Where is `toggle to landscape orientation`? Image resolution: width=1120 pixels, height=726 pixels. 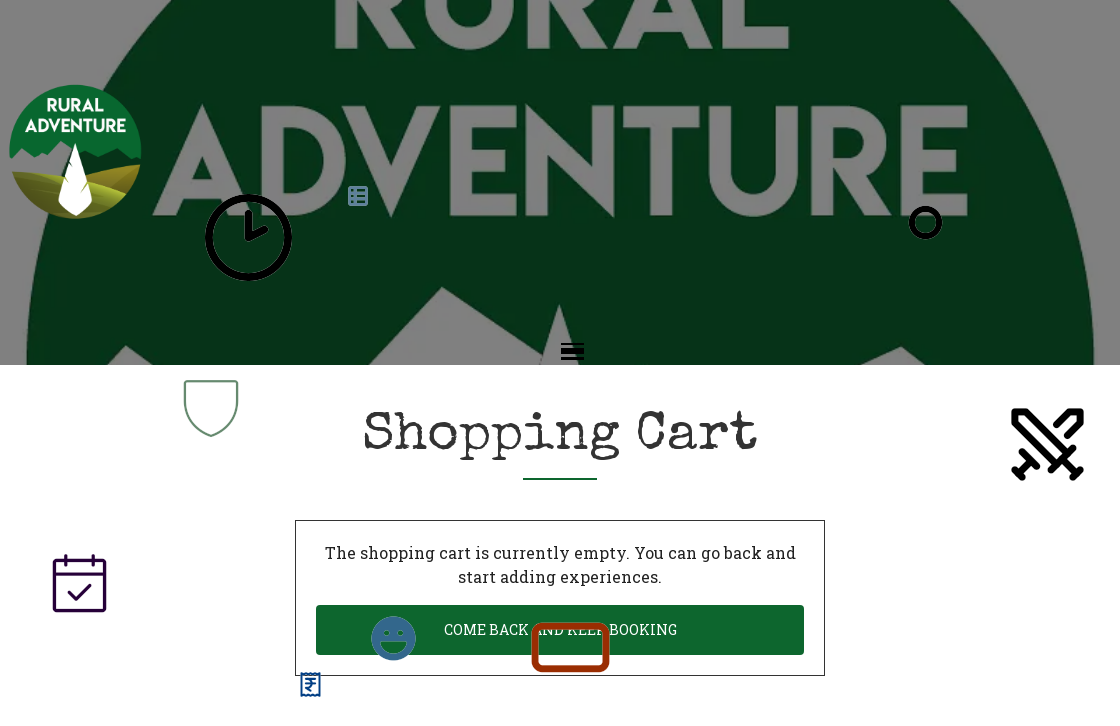
toggle to landscape orientation is located at coordinates (570, 647).